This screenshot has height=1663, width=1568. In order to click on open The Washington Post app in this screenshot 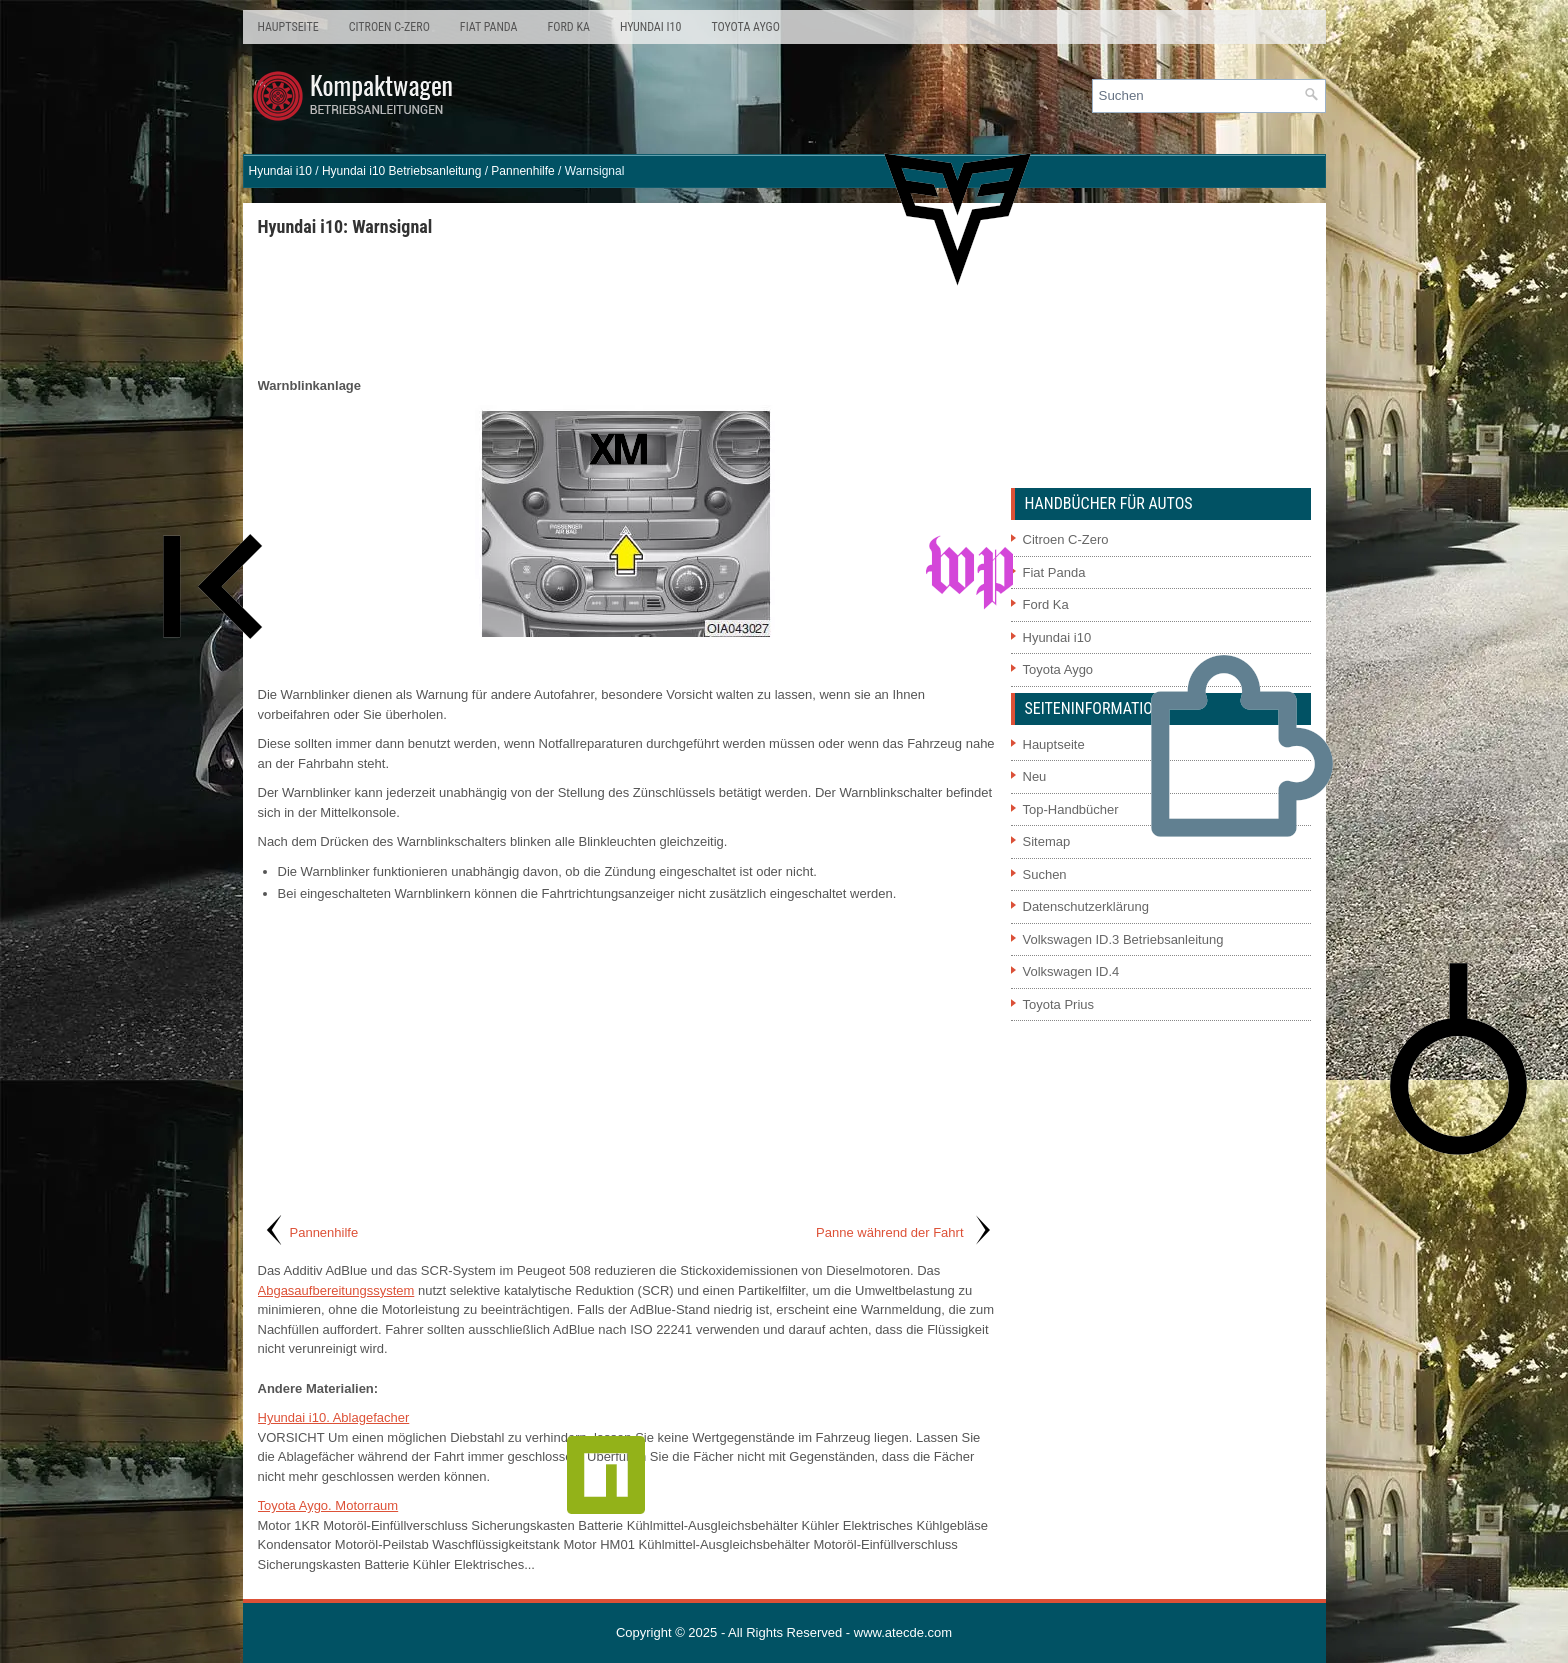, I will do `click(969, 572)`.